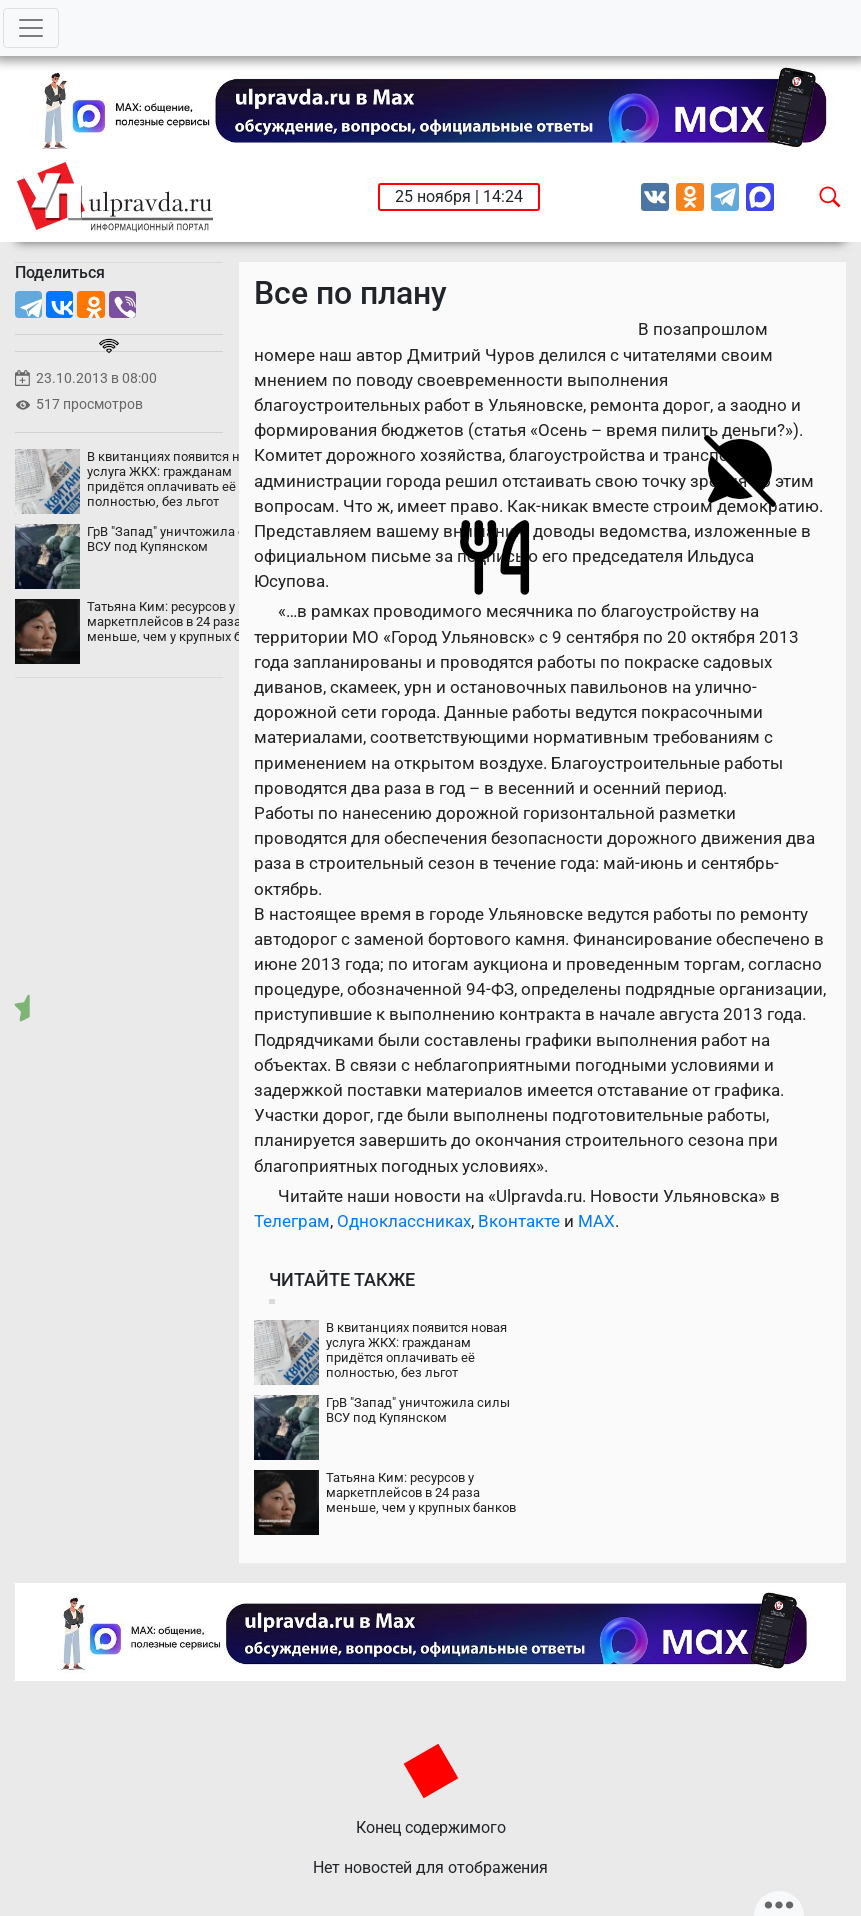 The height and width of the screenshot is (1916, 861). Describe the element at coordinates (496, 556) in the screenshot. I see `access food and dining options` at that location.